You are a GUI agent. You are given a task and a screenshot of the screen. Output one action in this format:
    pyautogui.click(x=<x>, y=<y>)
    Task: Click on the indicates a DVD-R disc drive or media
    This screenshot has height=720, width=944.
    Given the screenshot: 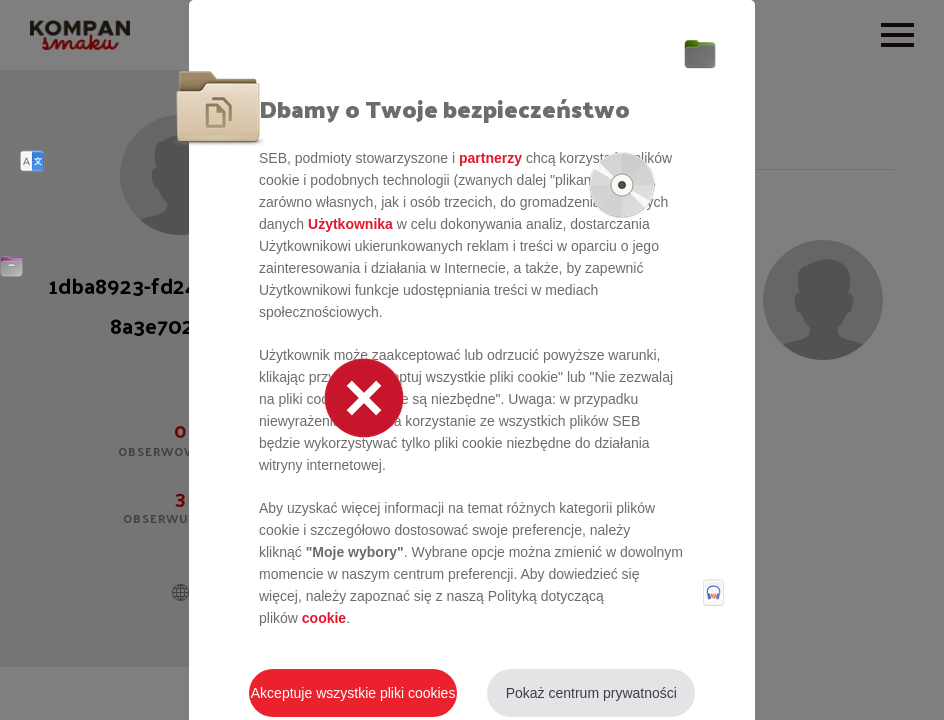 What is the action you would take?
    pyautogui.click(x=622, y=185)
    